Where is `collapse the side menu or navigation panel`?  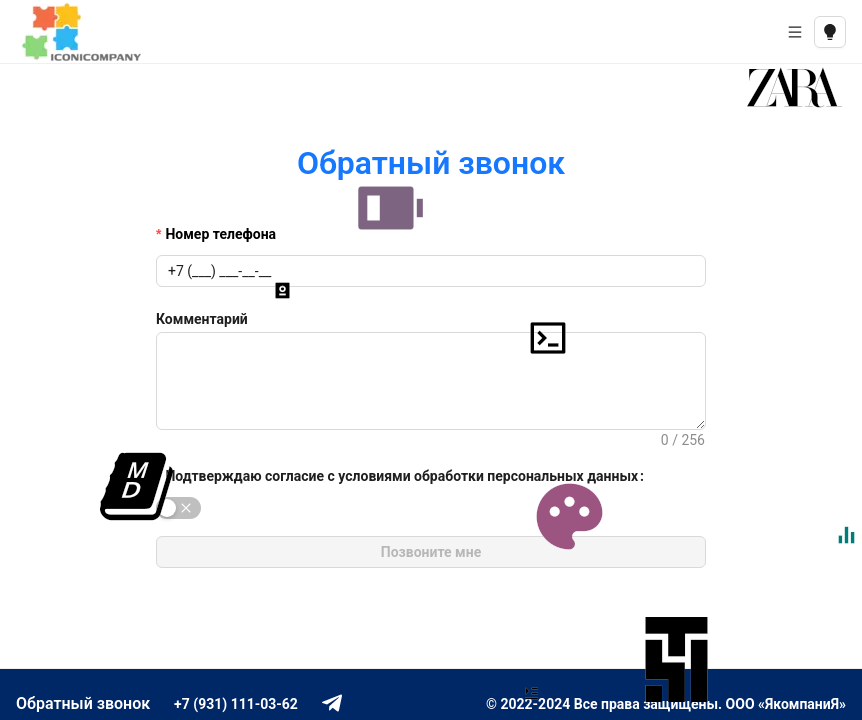 collapse the side menu or navigation panel is located at coordinates (531, 693).